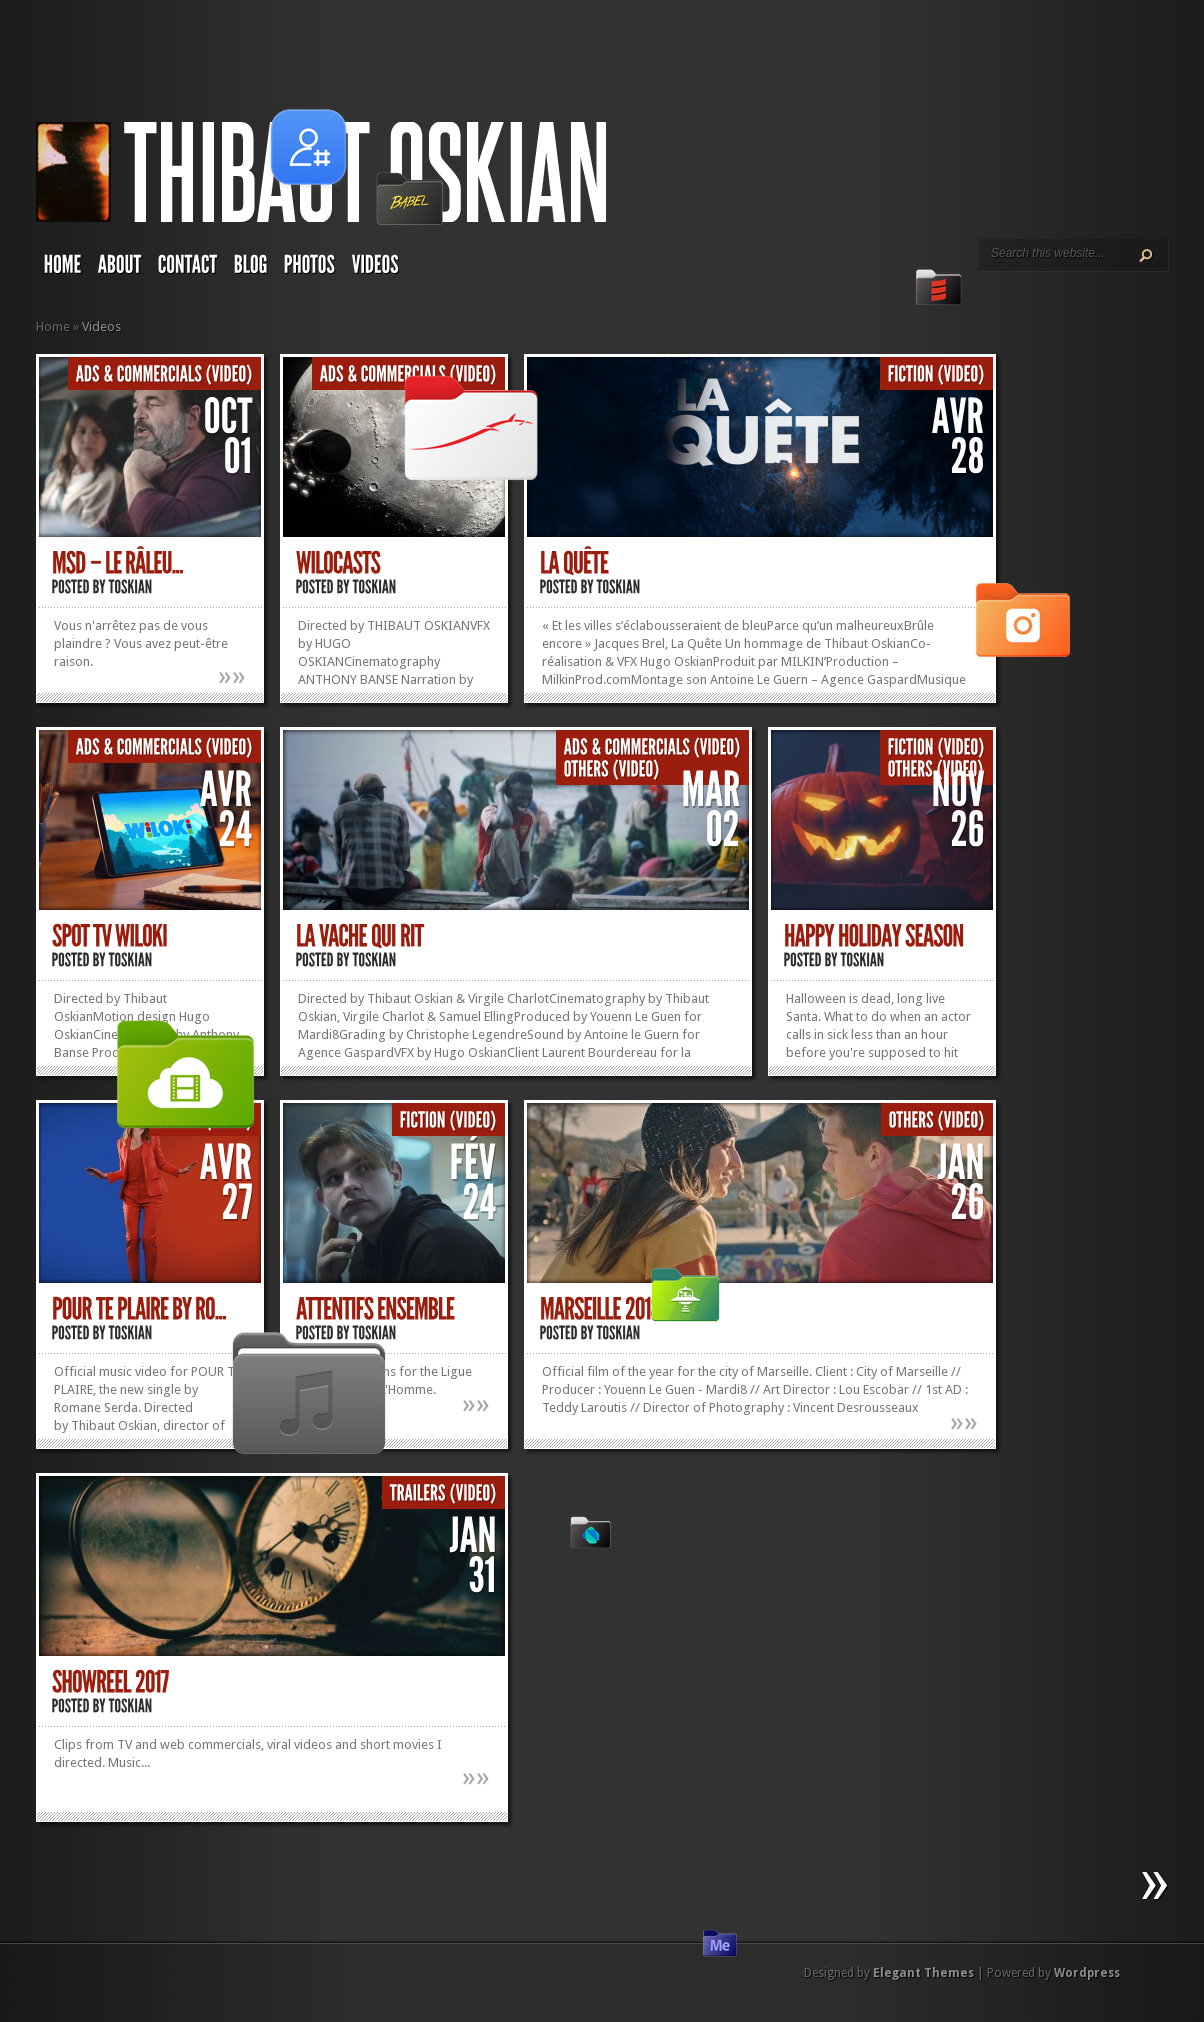 This screenshot has width=1204, height=2022. What do you see at coordinates (470, 431) in the screenshot?
I see `open bitdefender security folder` at bounding box center [470, 431].